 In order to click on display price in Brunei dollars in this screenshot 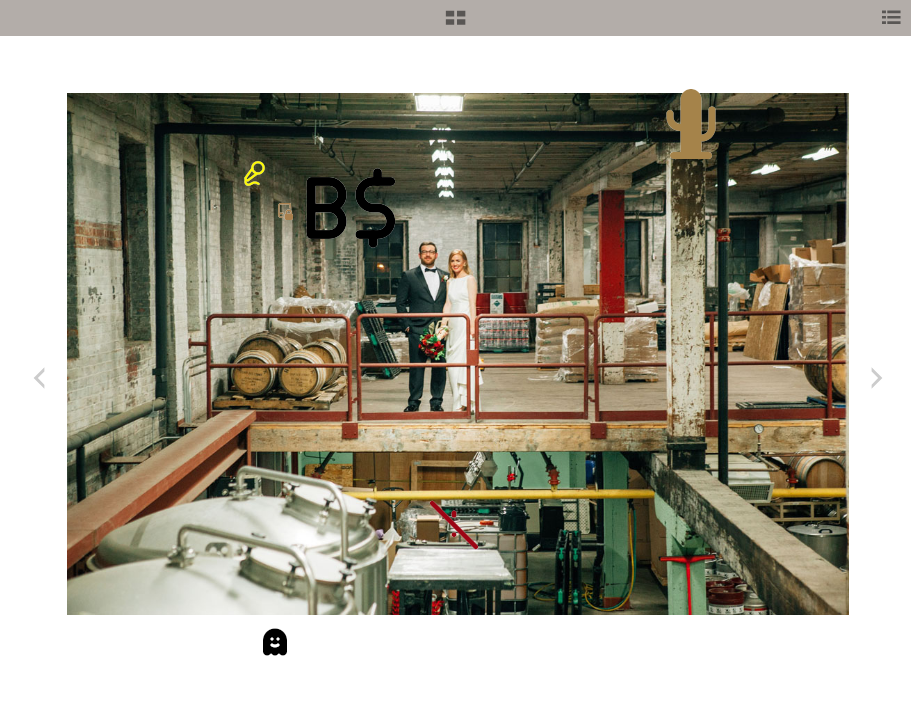, I will do `click(351, 208)`.